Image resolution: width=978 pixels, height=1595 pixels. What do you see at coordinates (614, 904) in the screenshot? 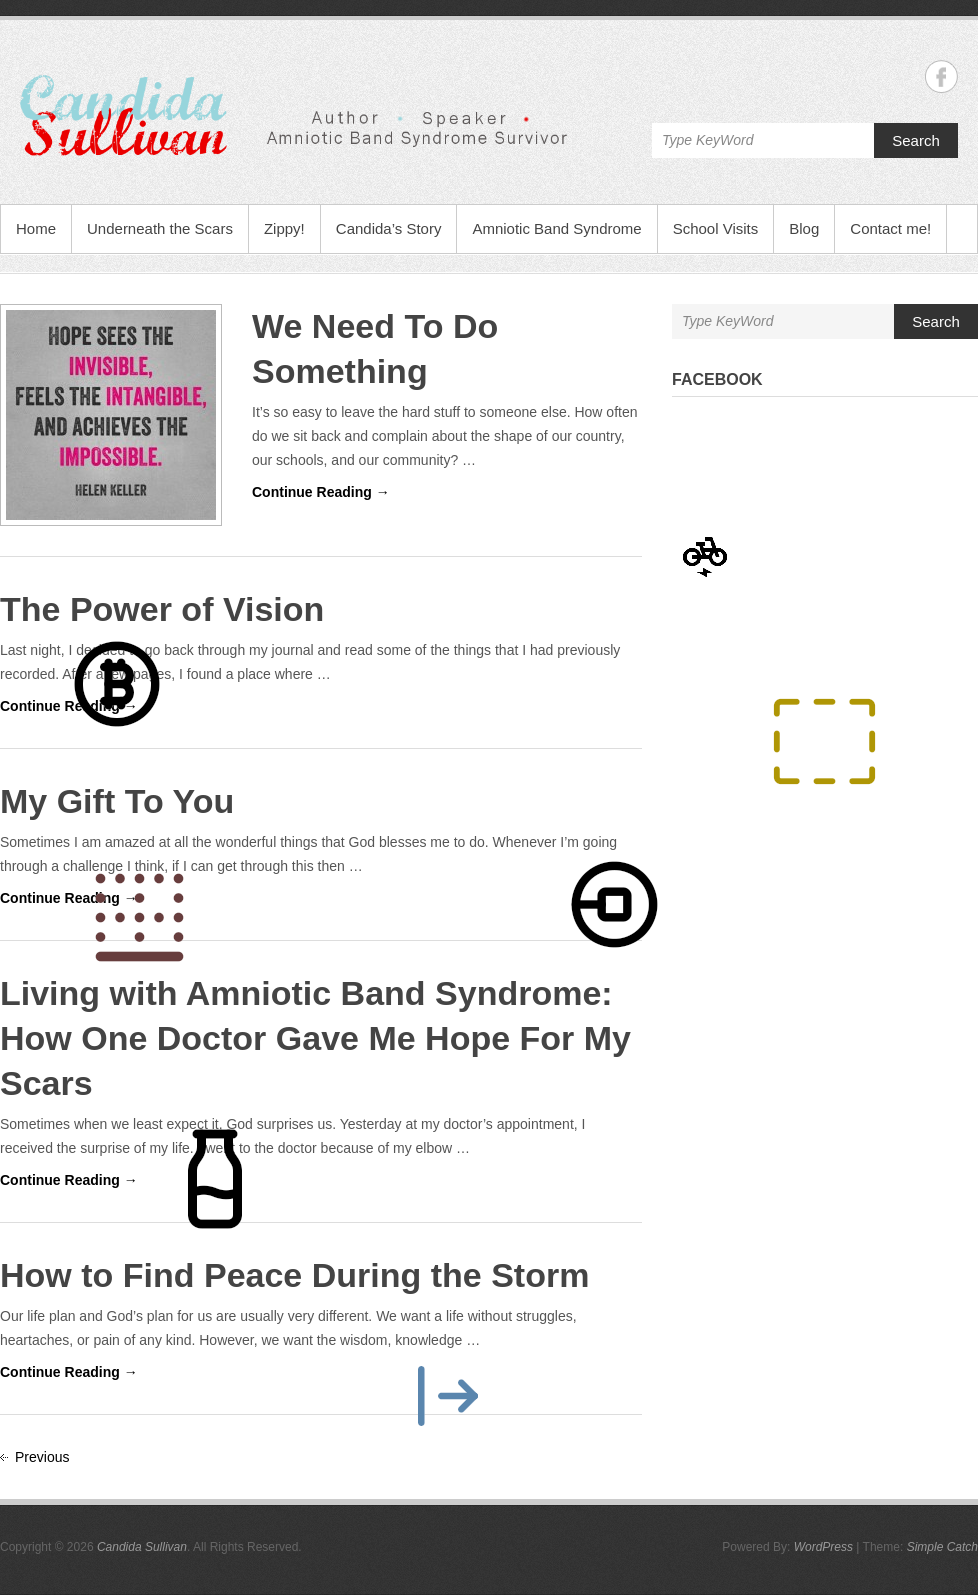
I see `open the Uber app` at bounding box center [614, 904].